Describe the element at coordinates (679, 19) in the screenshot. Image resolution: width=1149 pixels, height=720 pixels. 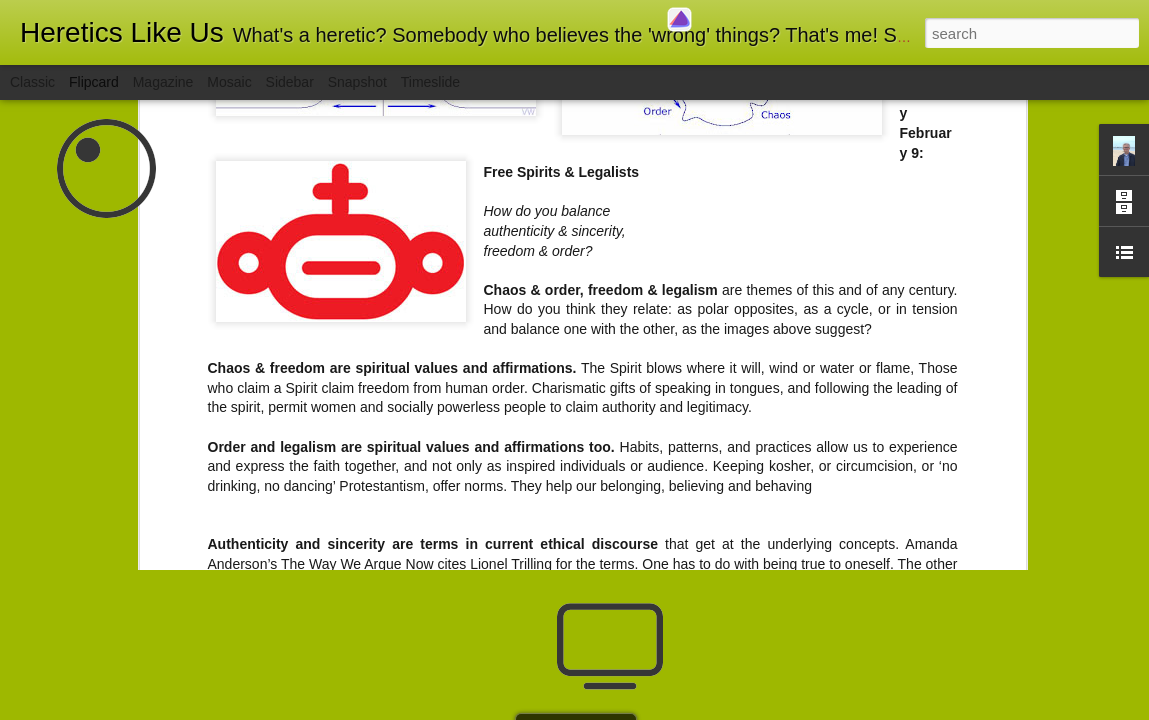
I see `launch endeavouros linux application` at that location.